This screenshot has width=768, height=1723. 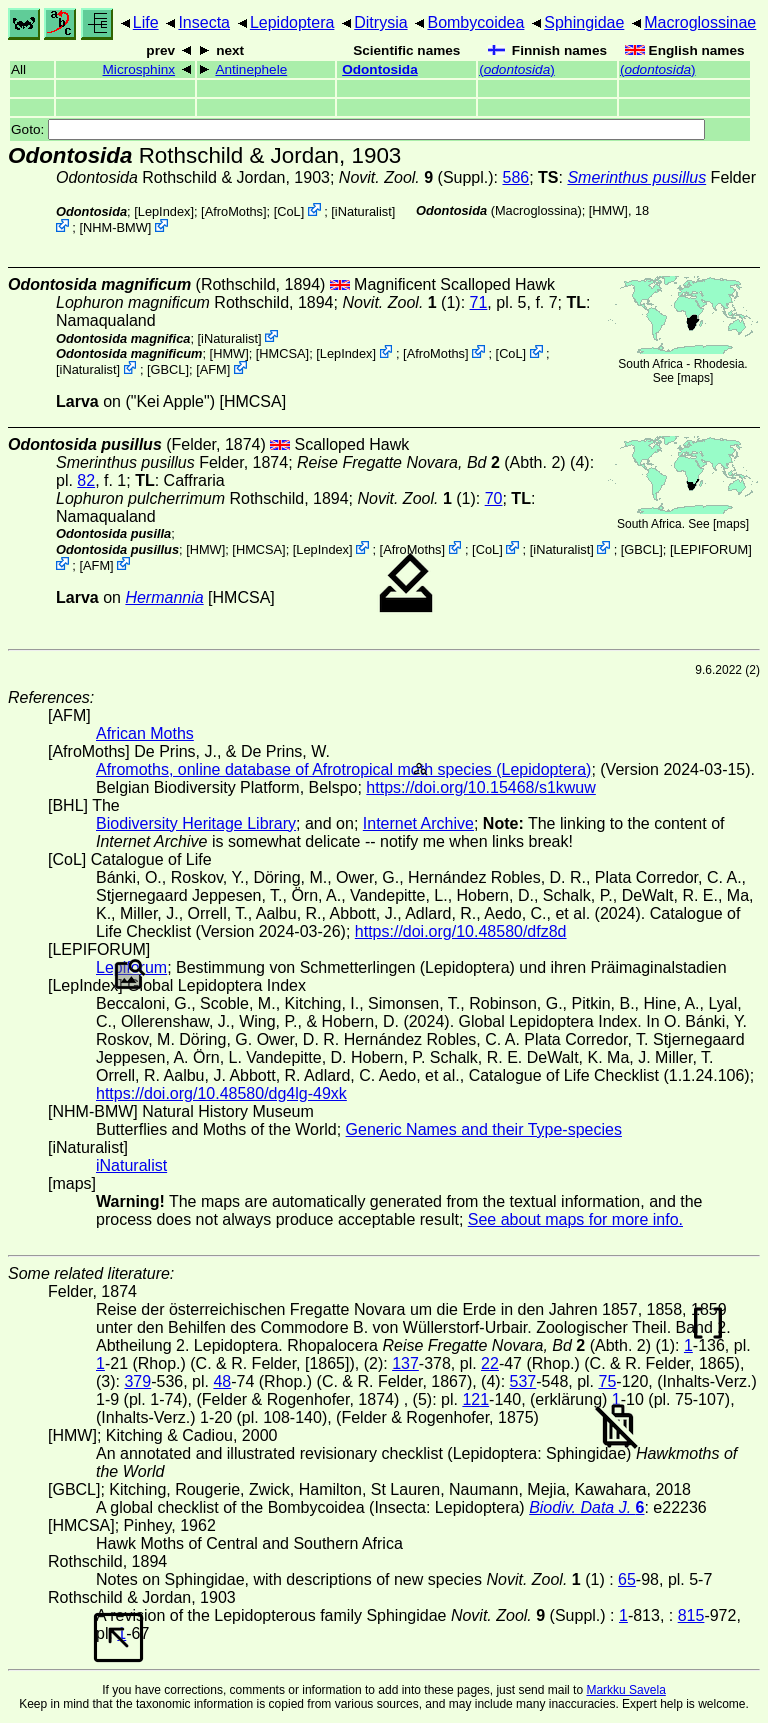 I want to click on search for a person or contact, so click(x=420, y=768).